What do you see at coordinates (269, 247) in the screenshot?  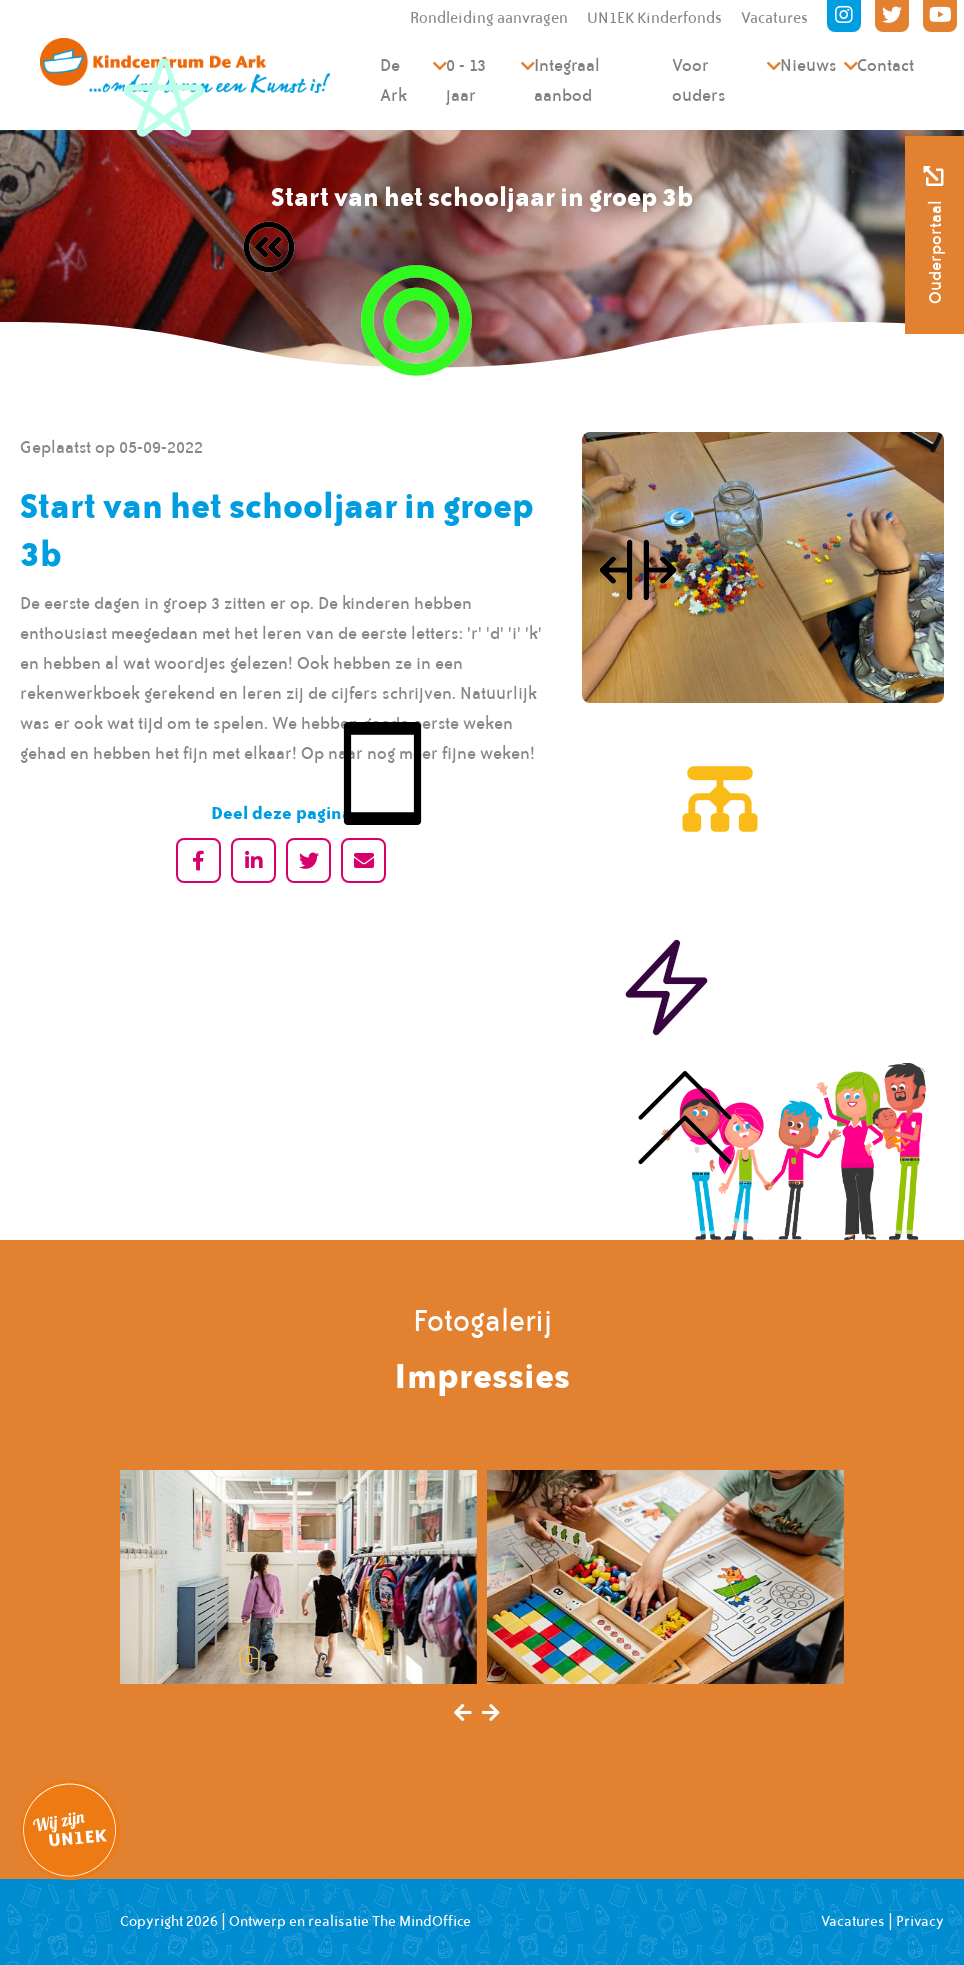 I see `go back to the beginning` at bounding box center [269, 247].